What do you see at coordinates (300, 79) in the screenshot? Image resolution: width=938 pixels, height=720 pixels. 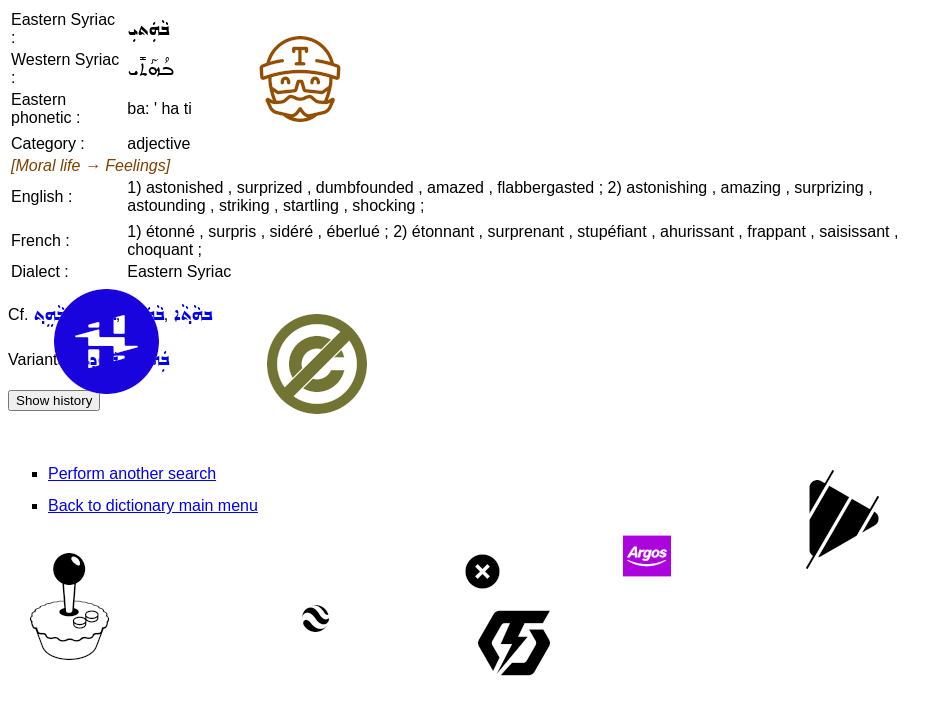 I see `link to Travis CI continuous integration service` at bounding box center [300, 79].